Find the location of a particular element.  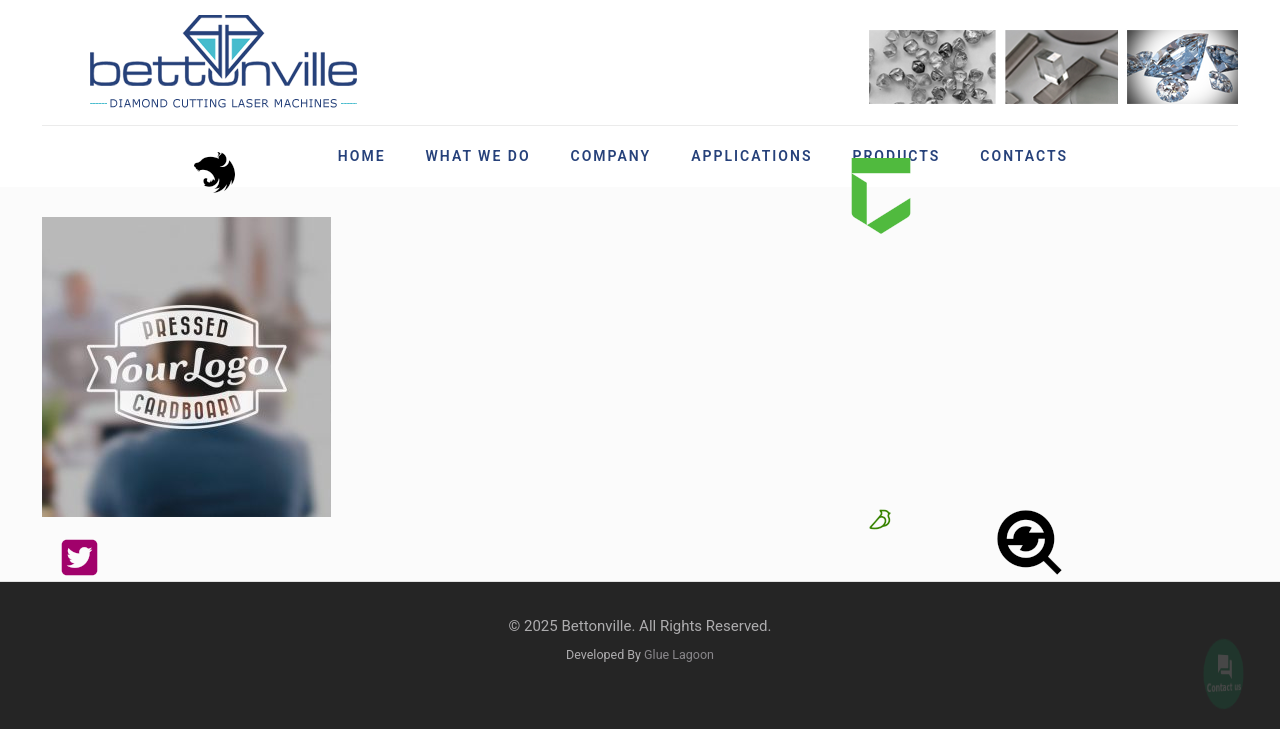

open yuque documentation platform is located at coordinates (880, 519).